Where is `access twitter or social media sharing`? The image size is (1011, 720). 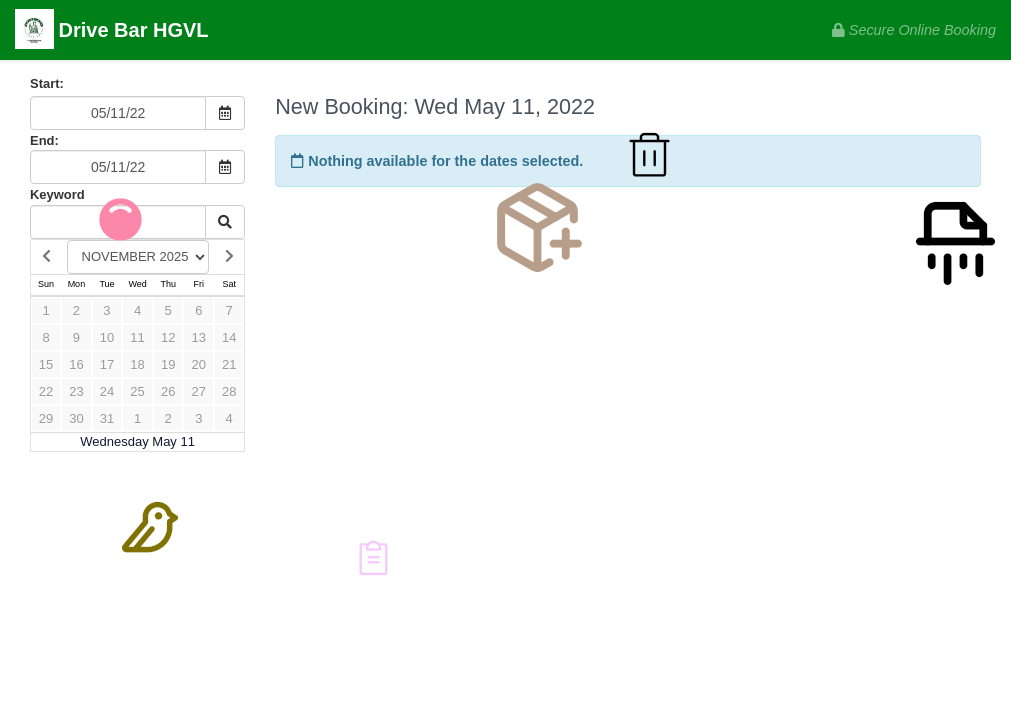 access twitter or social media sharing is located at coordinates (151, 529).